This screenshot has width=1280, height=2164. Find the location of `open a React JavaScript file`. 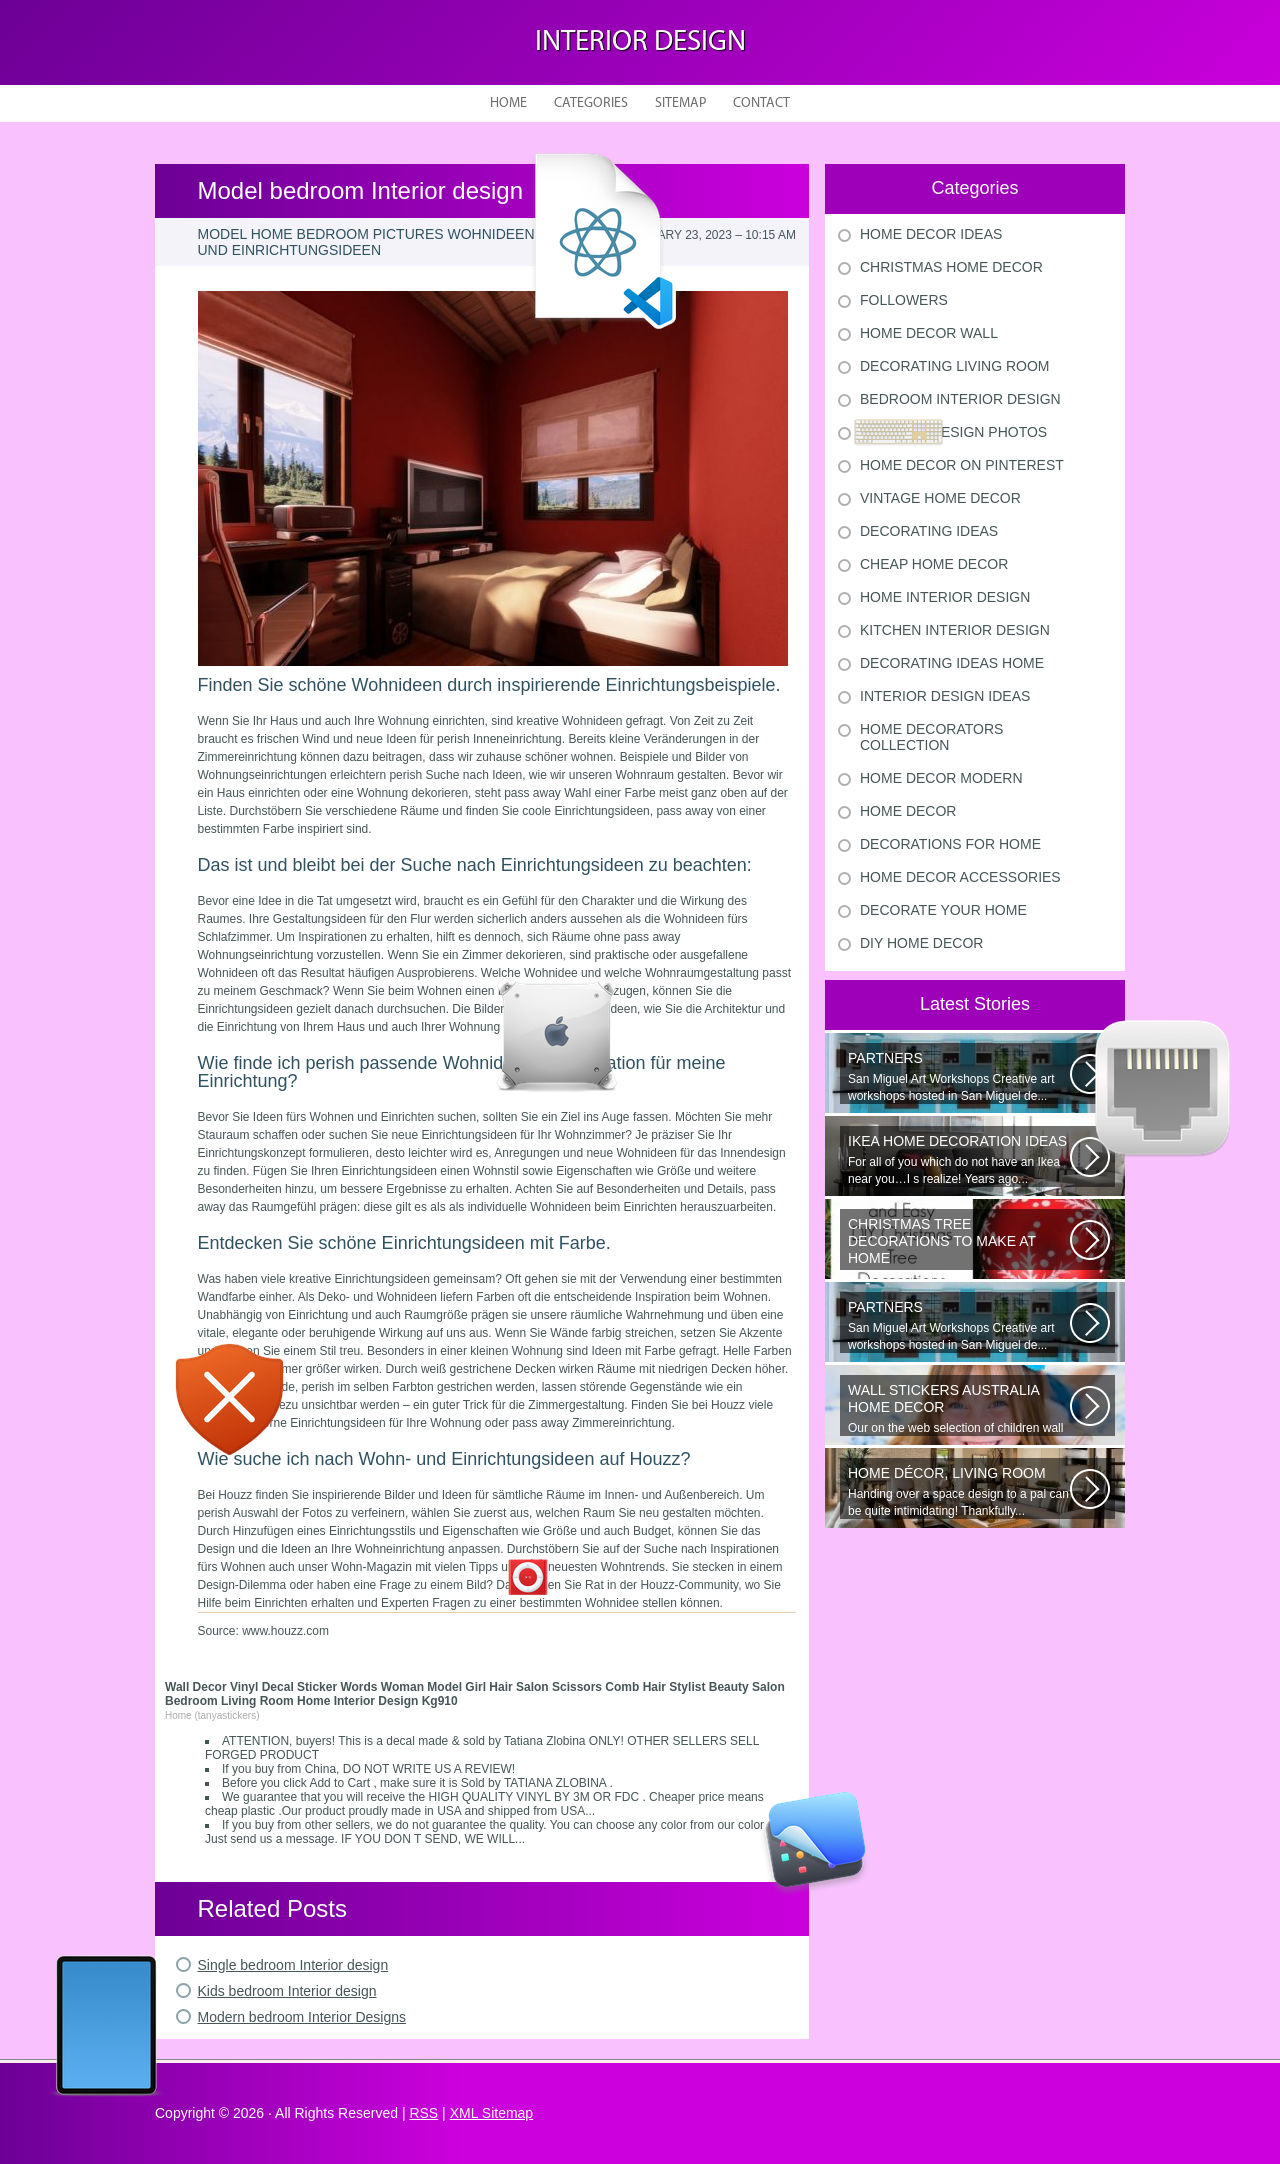

open a React JavaScript file is located at coordinates (598, 240).